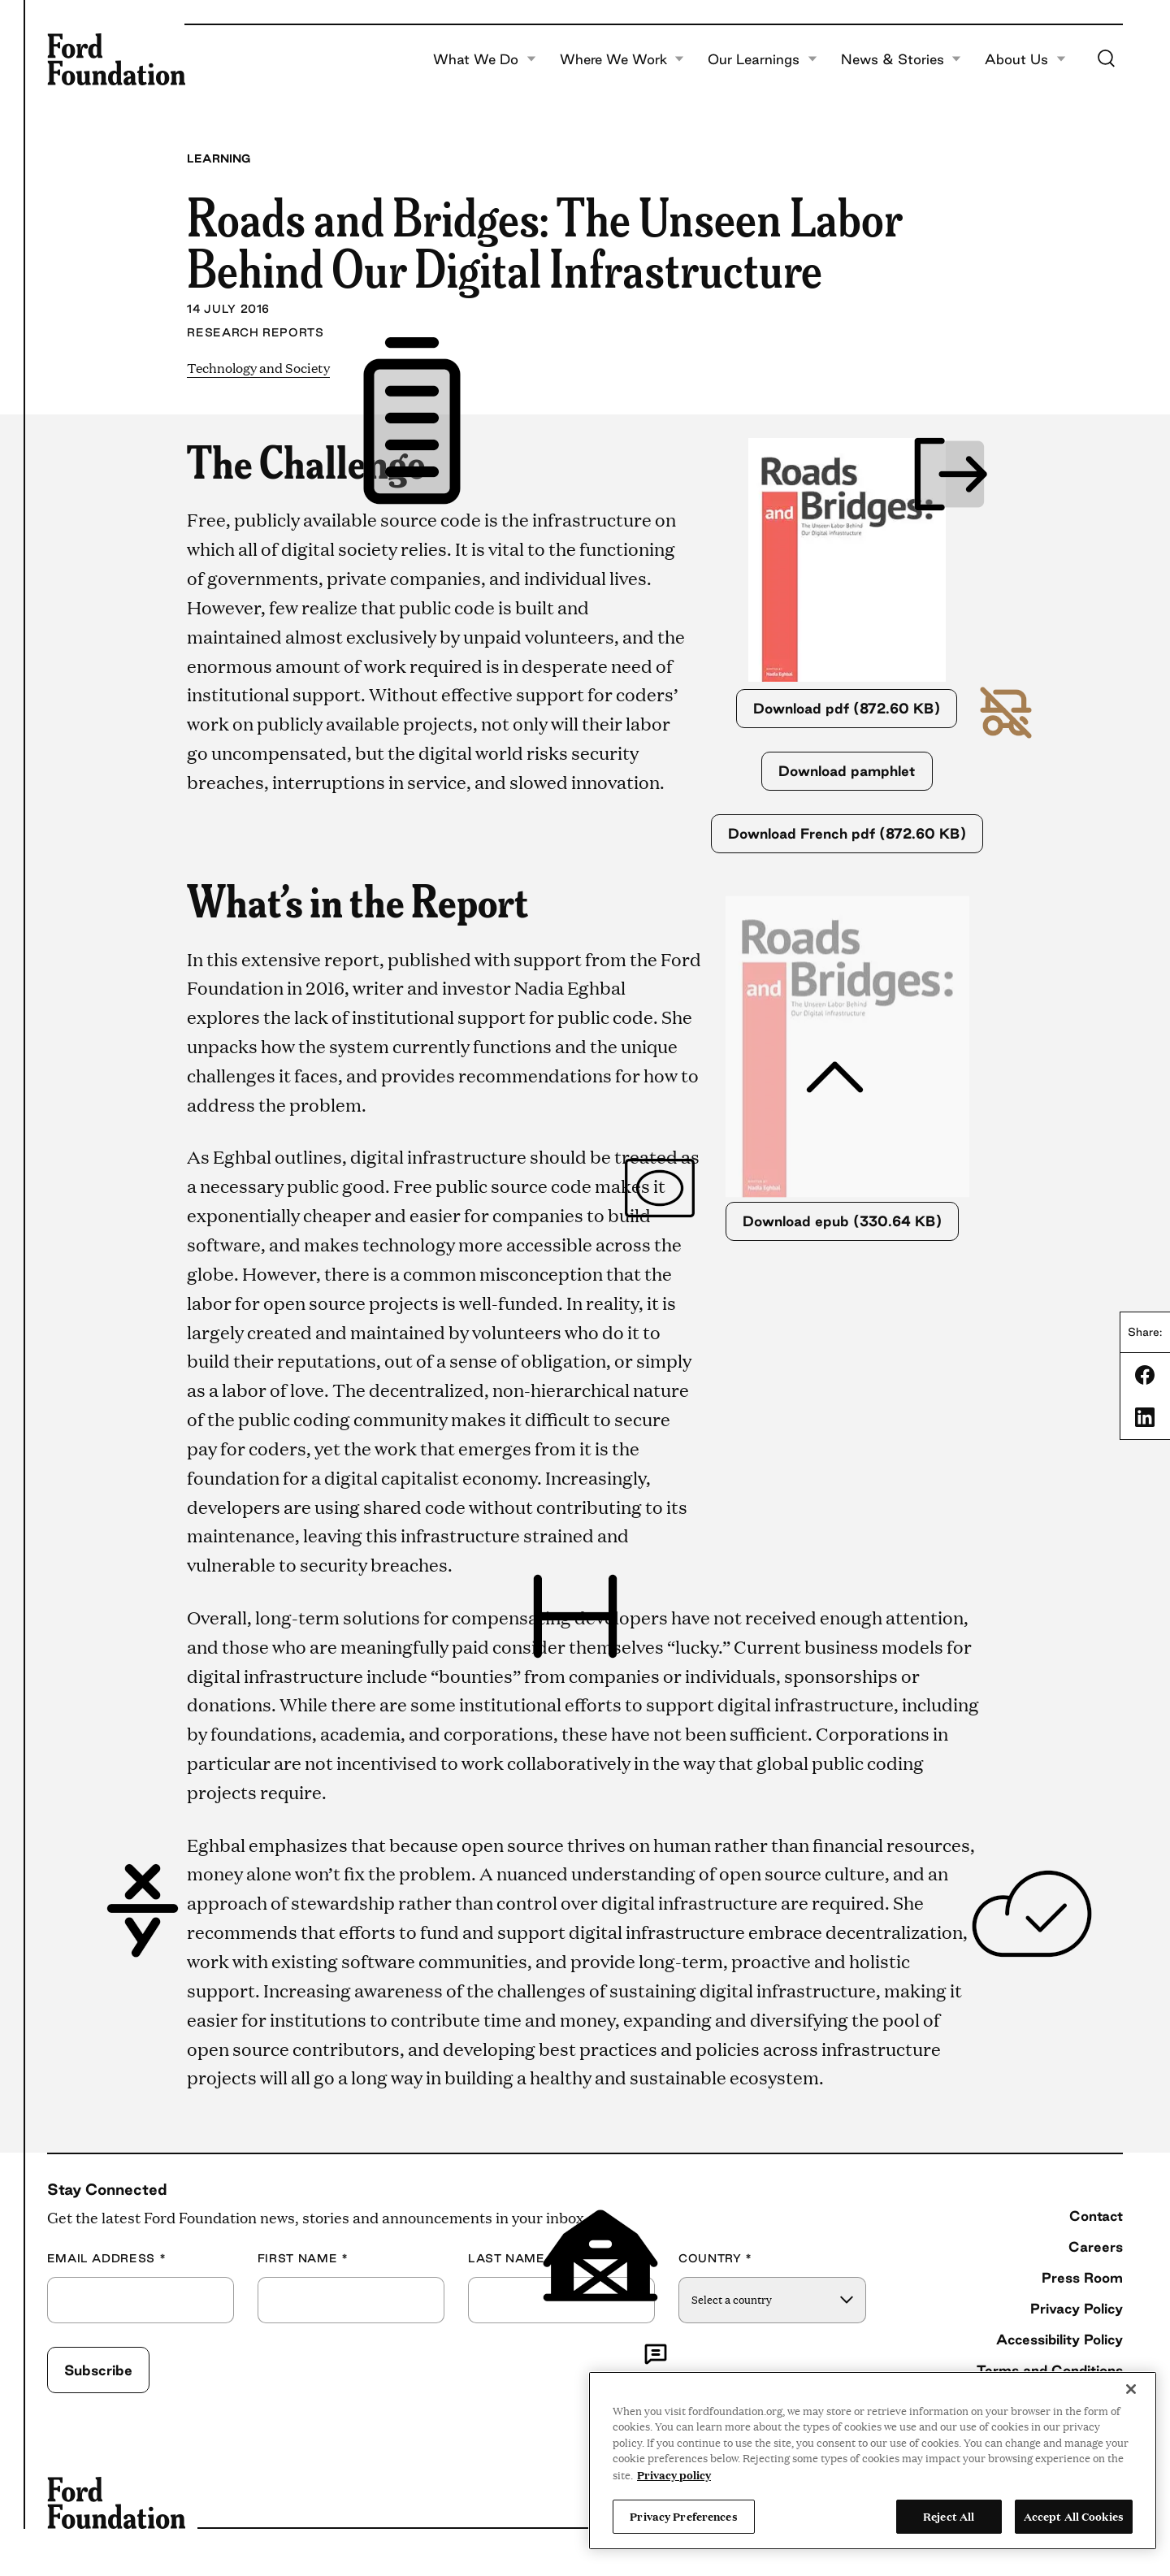  Describe the element at coordinates (1006, 713) in the screenshot. I see `disable incognito or private browsing mode` at that location.